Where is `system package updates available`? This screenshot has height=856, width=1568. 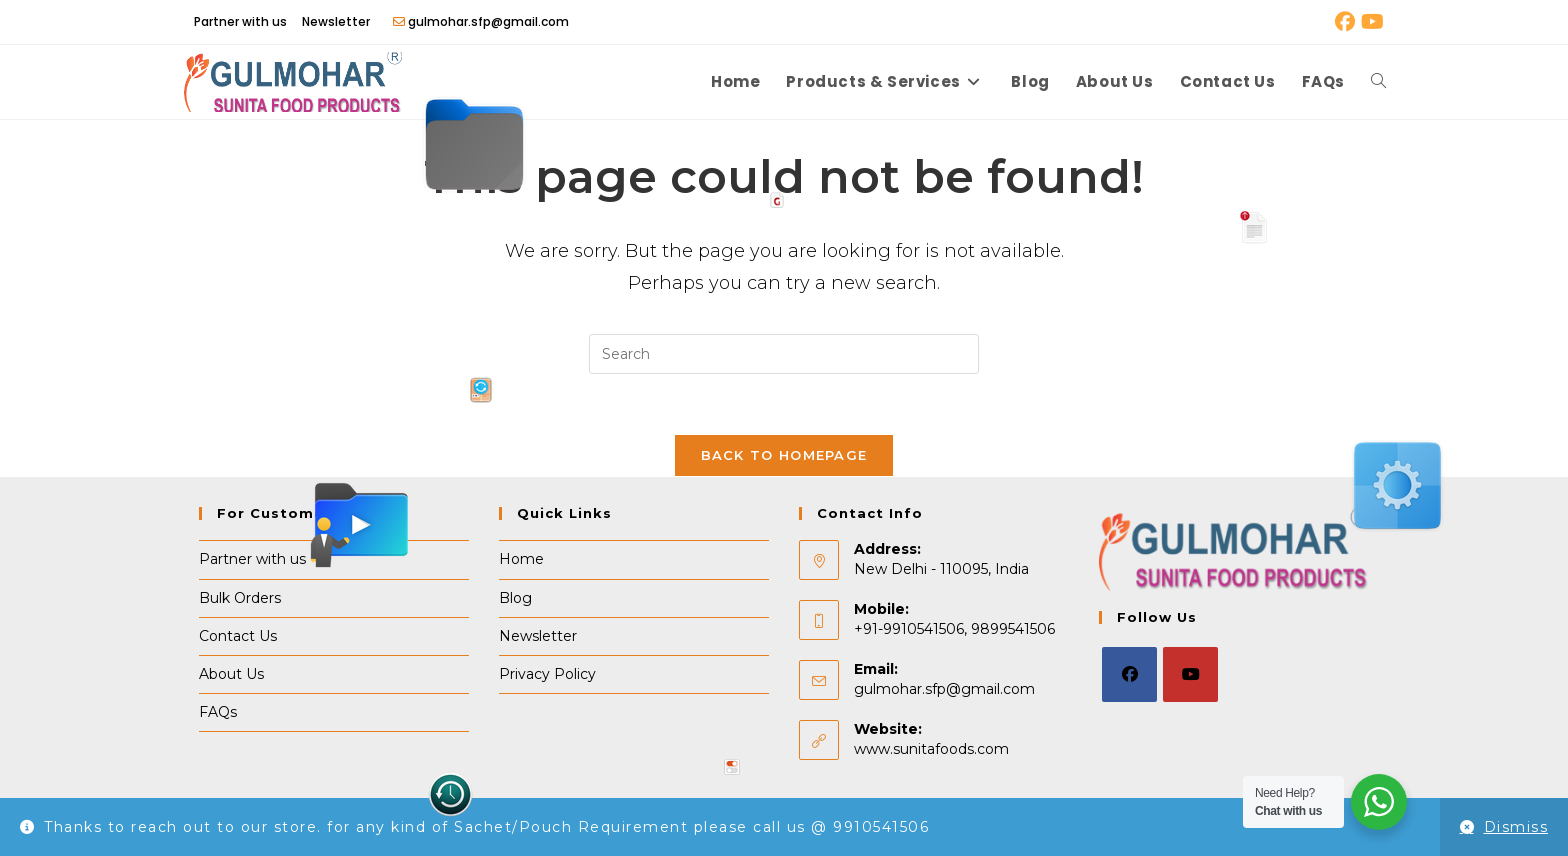
system package updates available is located at coordinates (481, 390).